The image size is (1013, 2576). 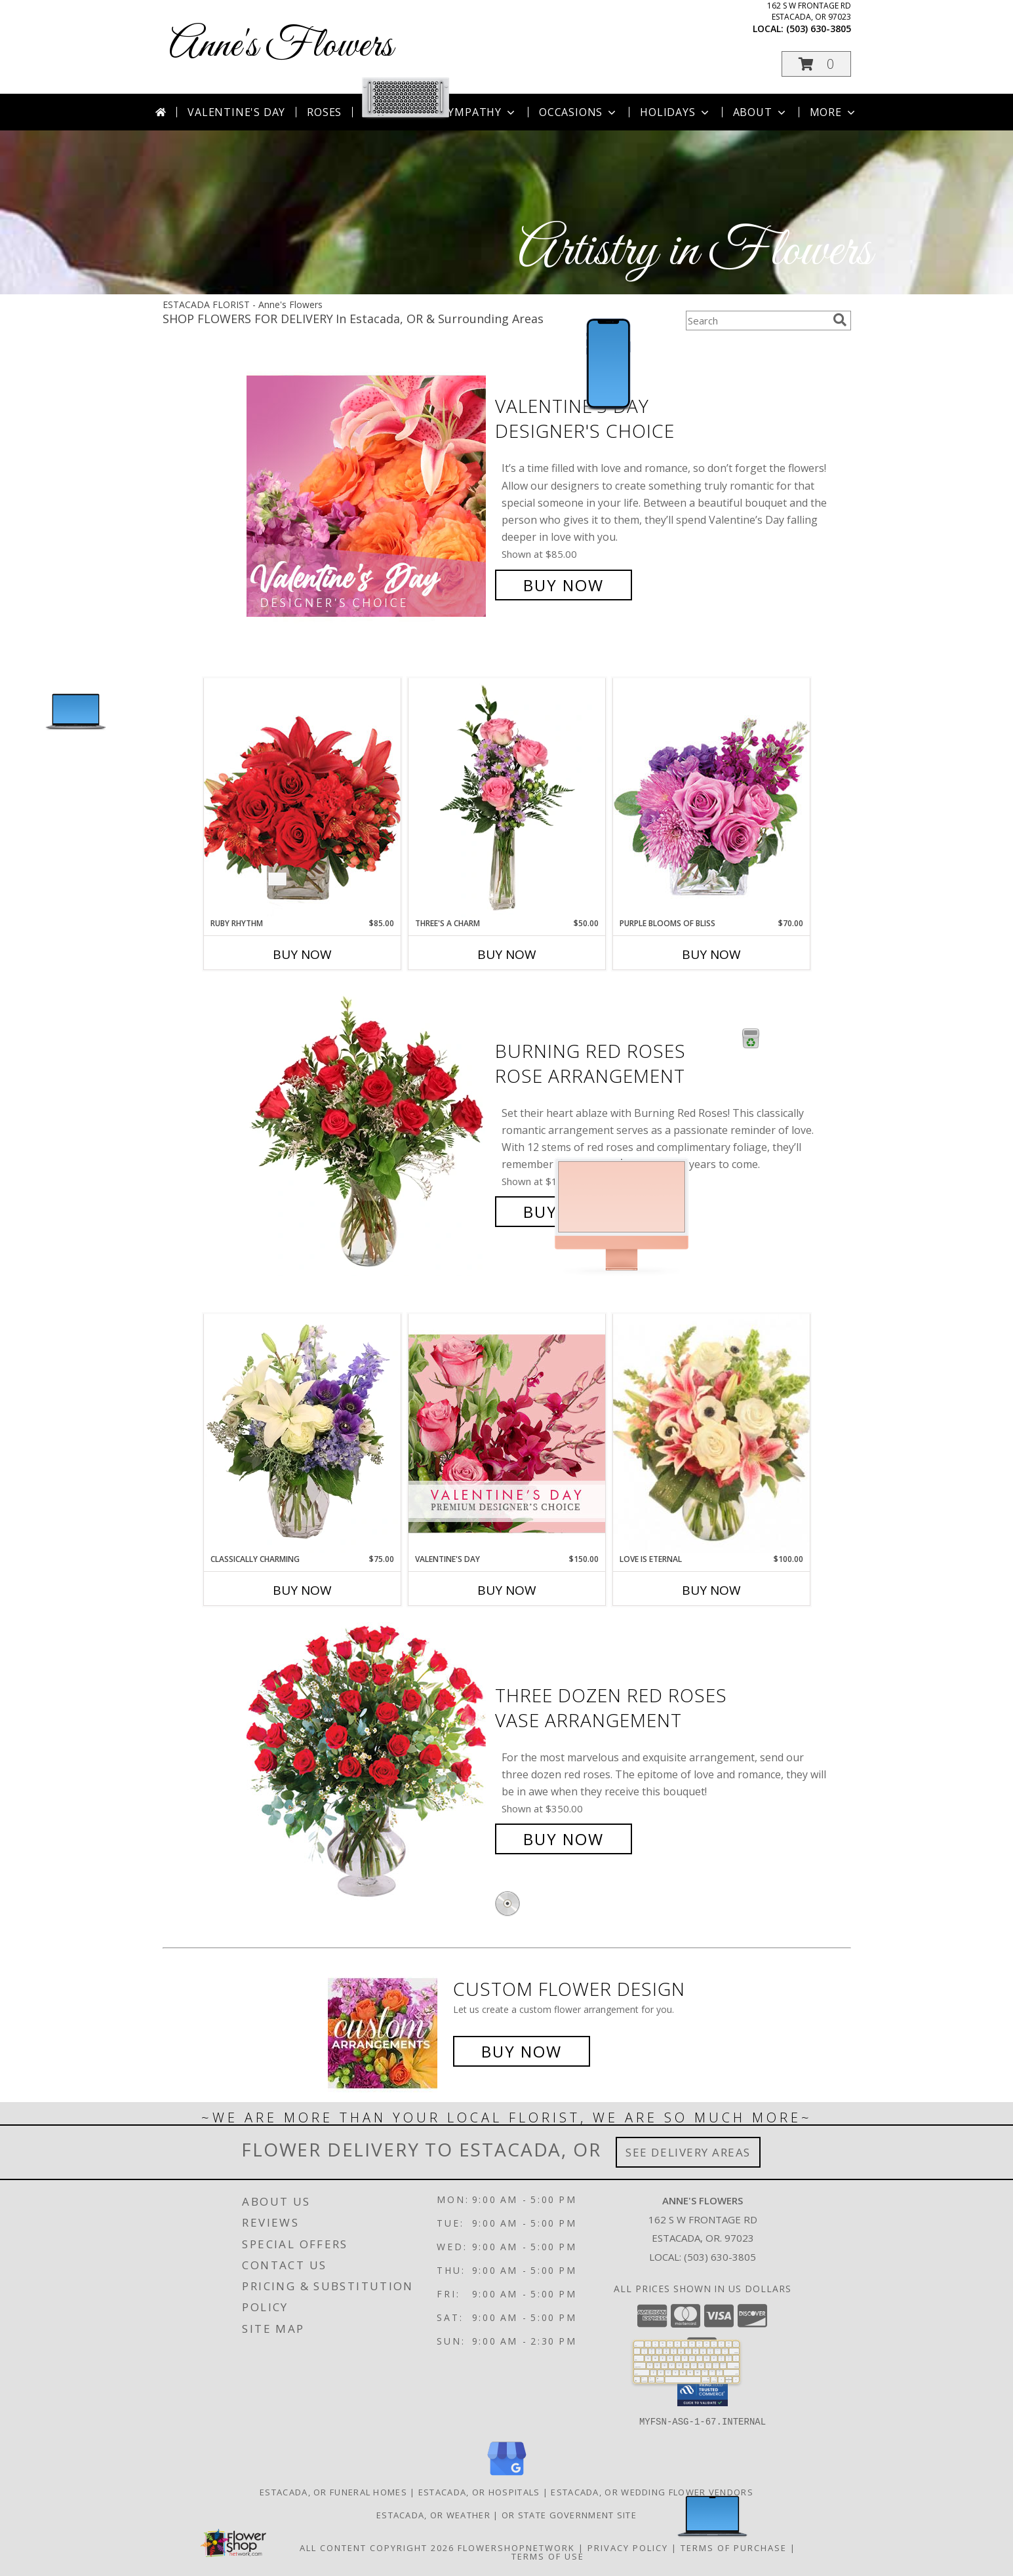 What do you see at coordinates (686, 2362) in the screenshot?
I see `connect a bluetooth keyboard` at bounding box center [686, 2362].